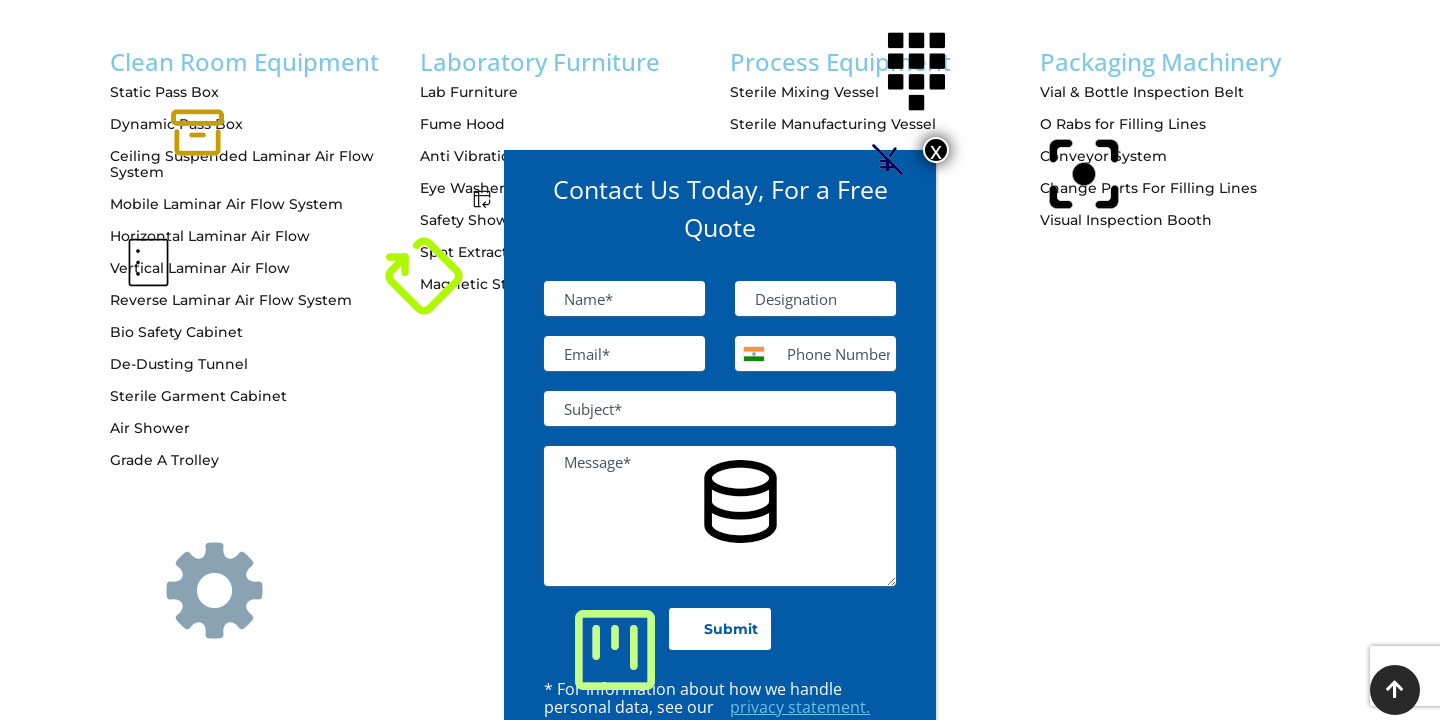 This screenshot has height=720, width=1440. Describe the element at coordinates (916, 71) in the screenshot. I see `open the dial pad to enter a number` at that location.